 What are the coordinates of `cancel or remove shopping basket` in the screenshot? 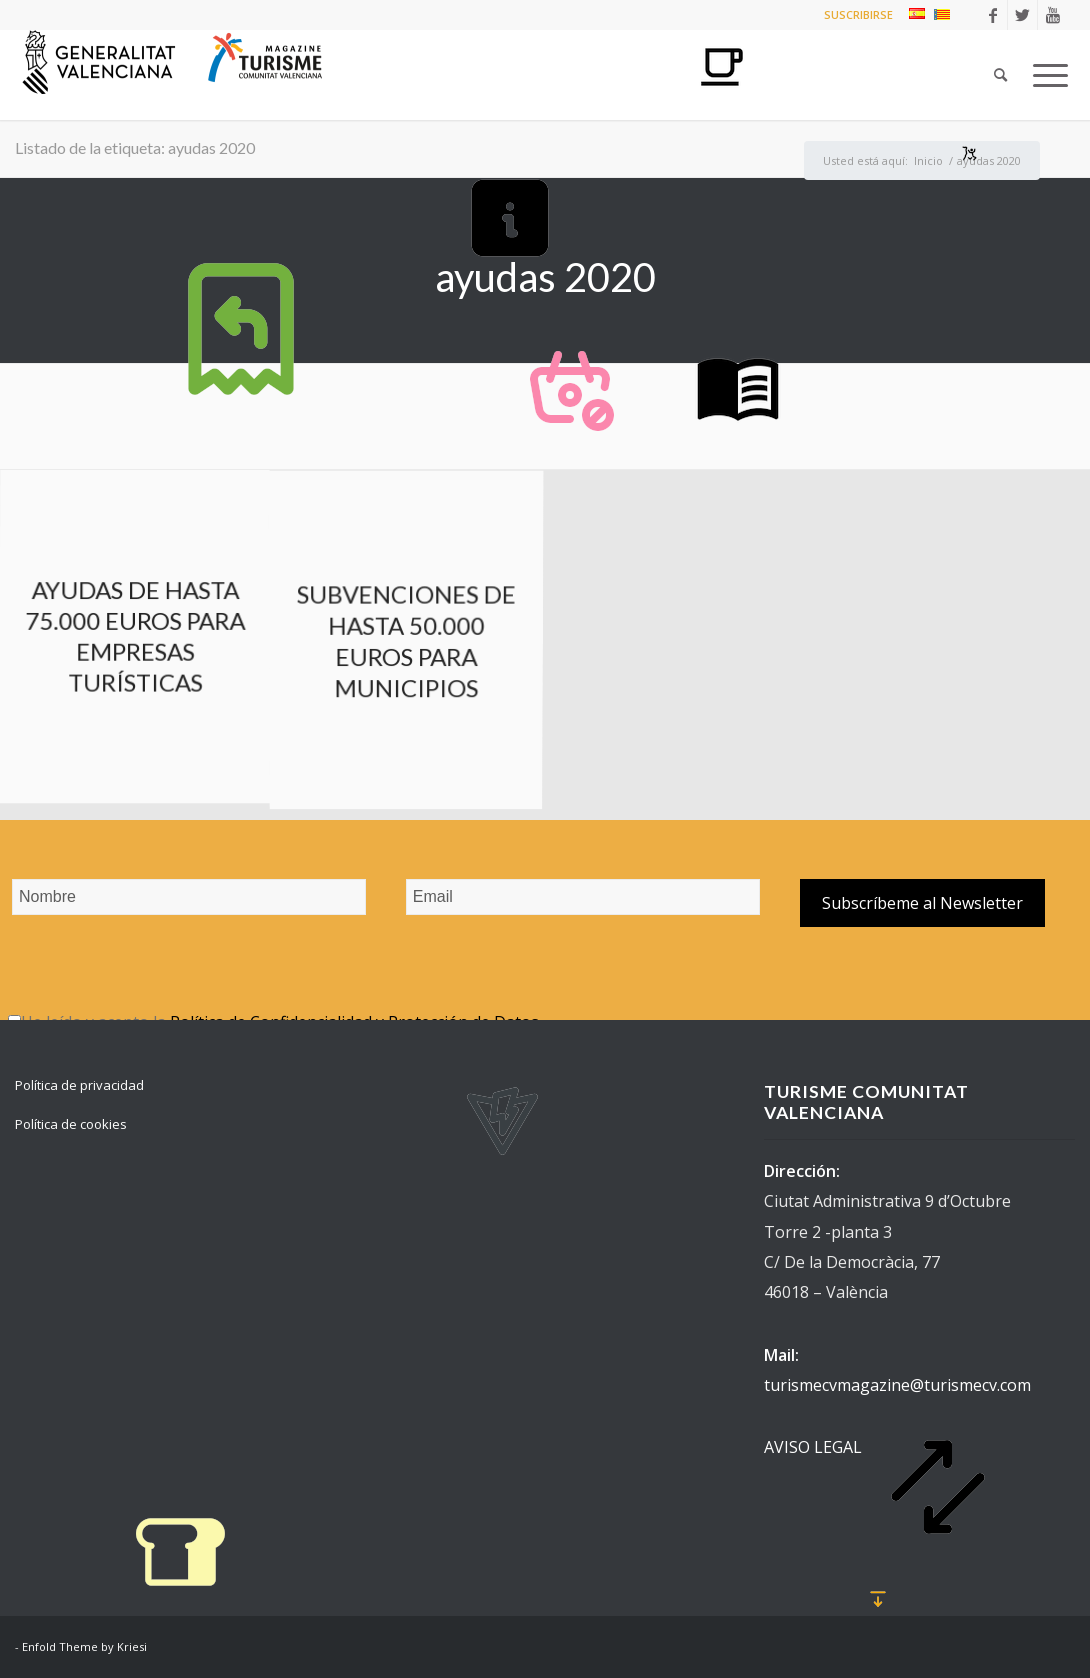 It's located at (570, 387).